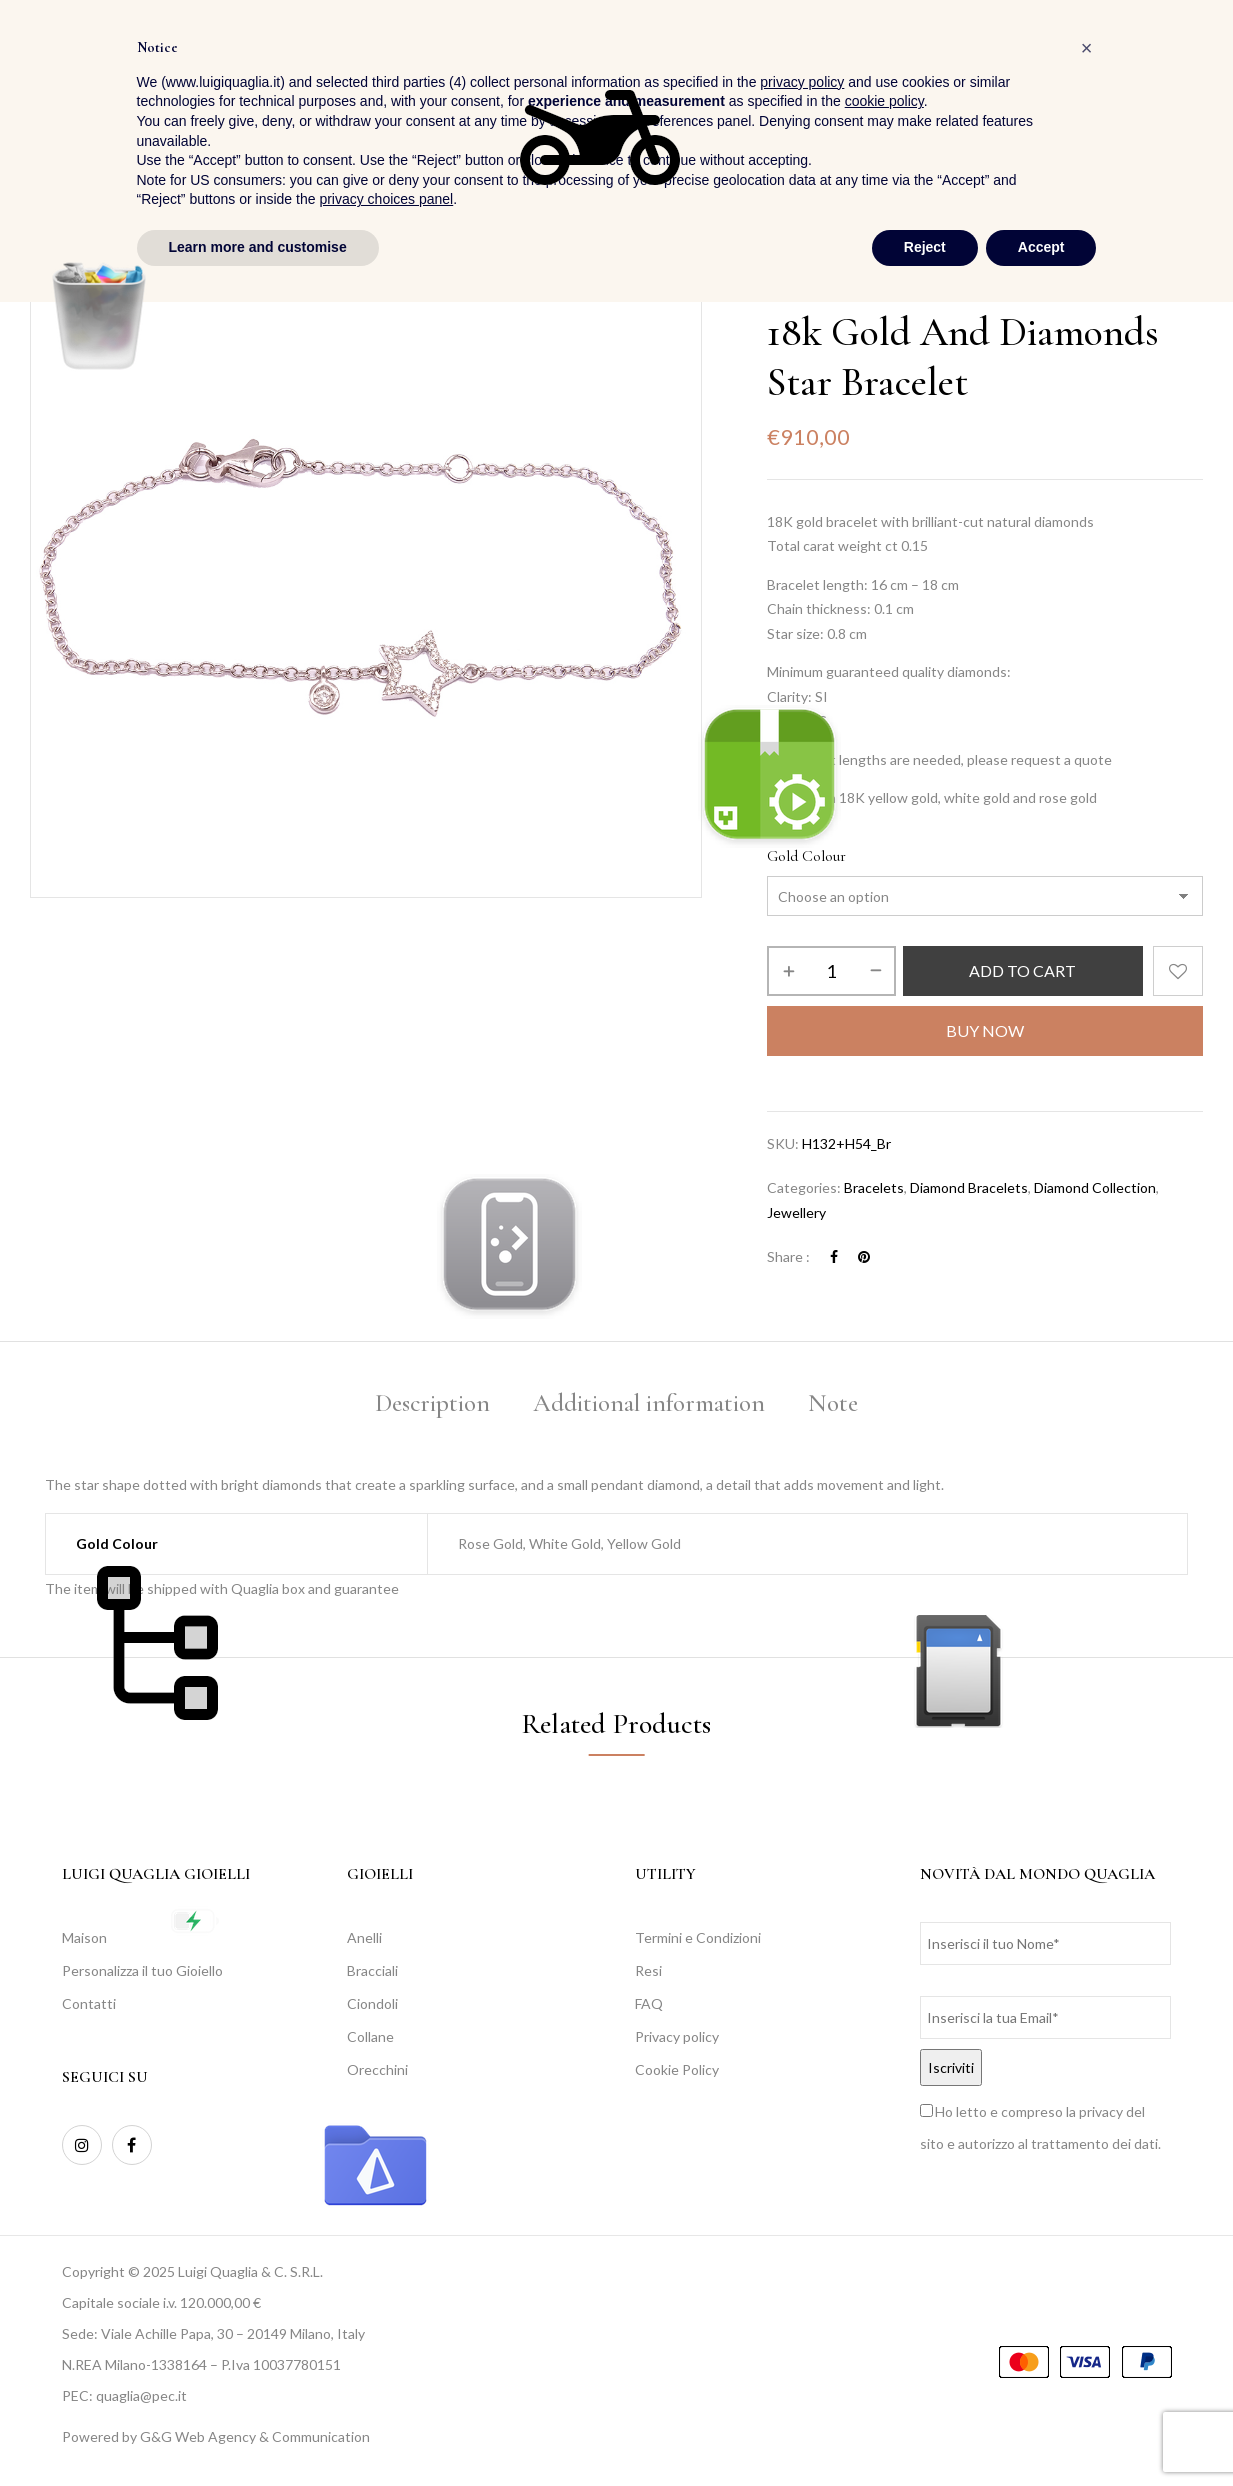  What do you see at coordinates (769, 776) in the screenshot?
I see `manage software packages and installations` at bounding box center [769, 776].